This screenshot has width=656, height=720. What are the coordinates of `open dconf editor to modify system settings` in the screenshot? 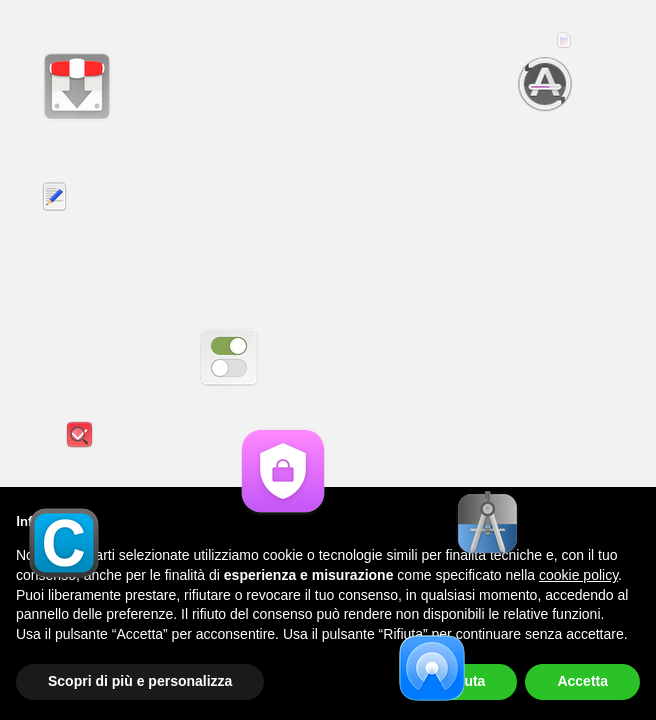 It's located at (79, 434).